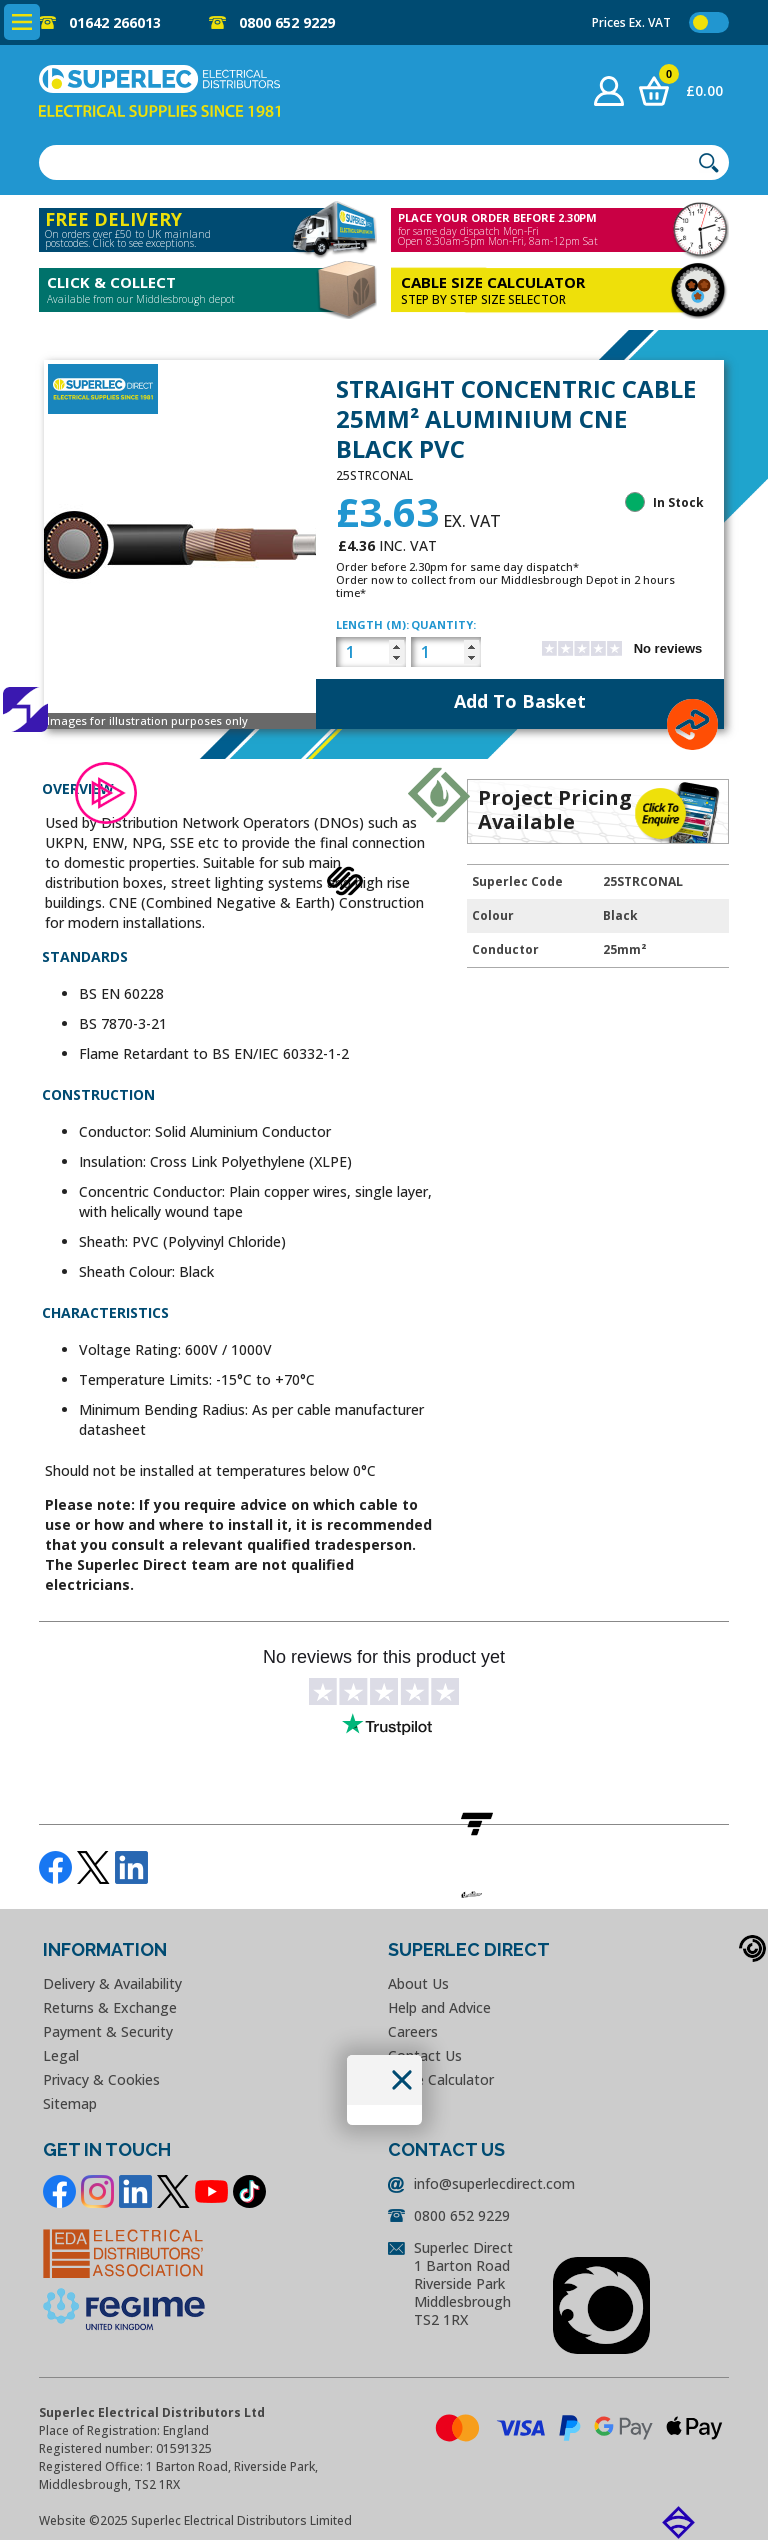 This screenshot has width=768, height=2540. I want to click on visit the Threadless website or app, so click(471, 1894).